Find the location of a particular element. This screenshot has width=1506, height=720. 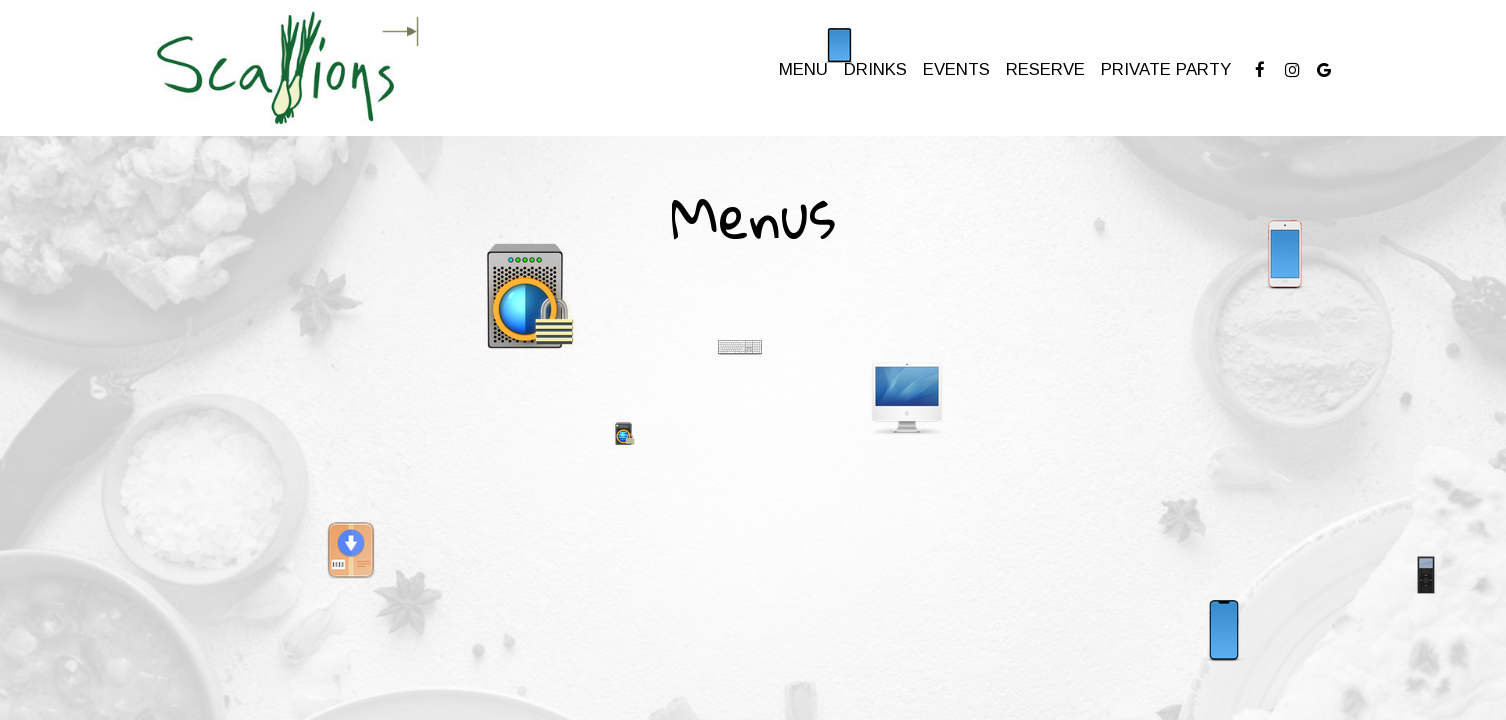

iPad Mini device icon is located at coordinates (839, 41).